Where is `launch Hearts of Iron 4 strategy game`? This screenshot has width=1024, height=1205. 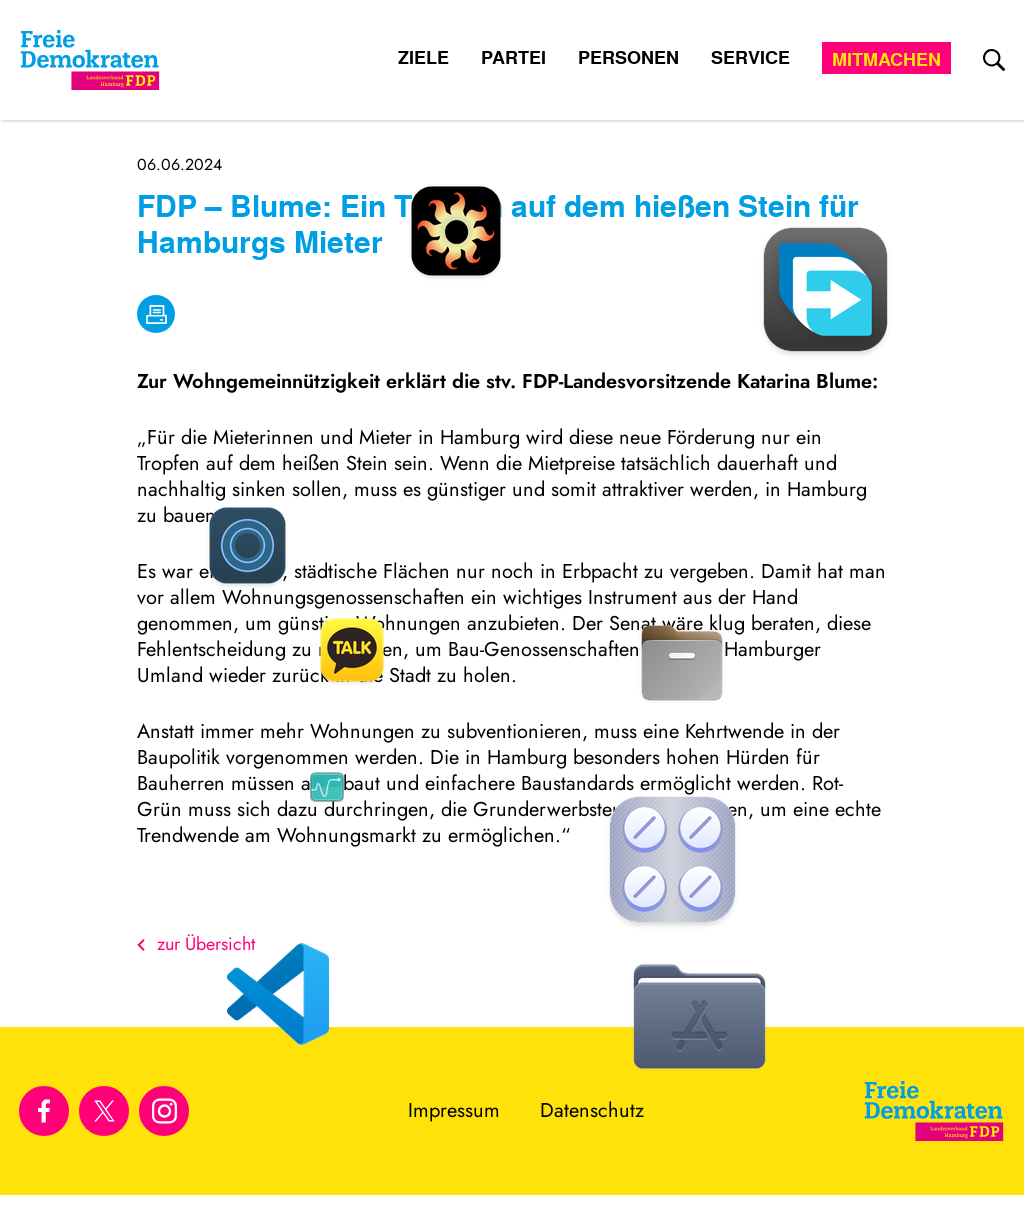
launch Hearts of Iron 4 strategy game is located at coordinates (456, 231).